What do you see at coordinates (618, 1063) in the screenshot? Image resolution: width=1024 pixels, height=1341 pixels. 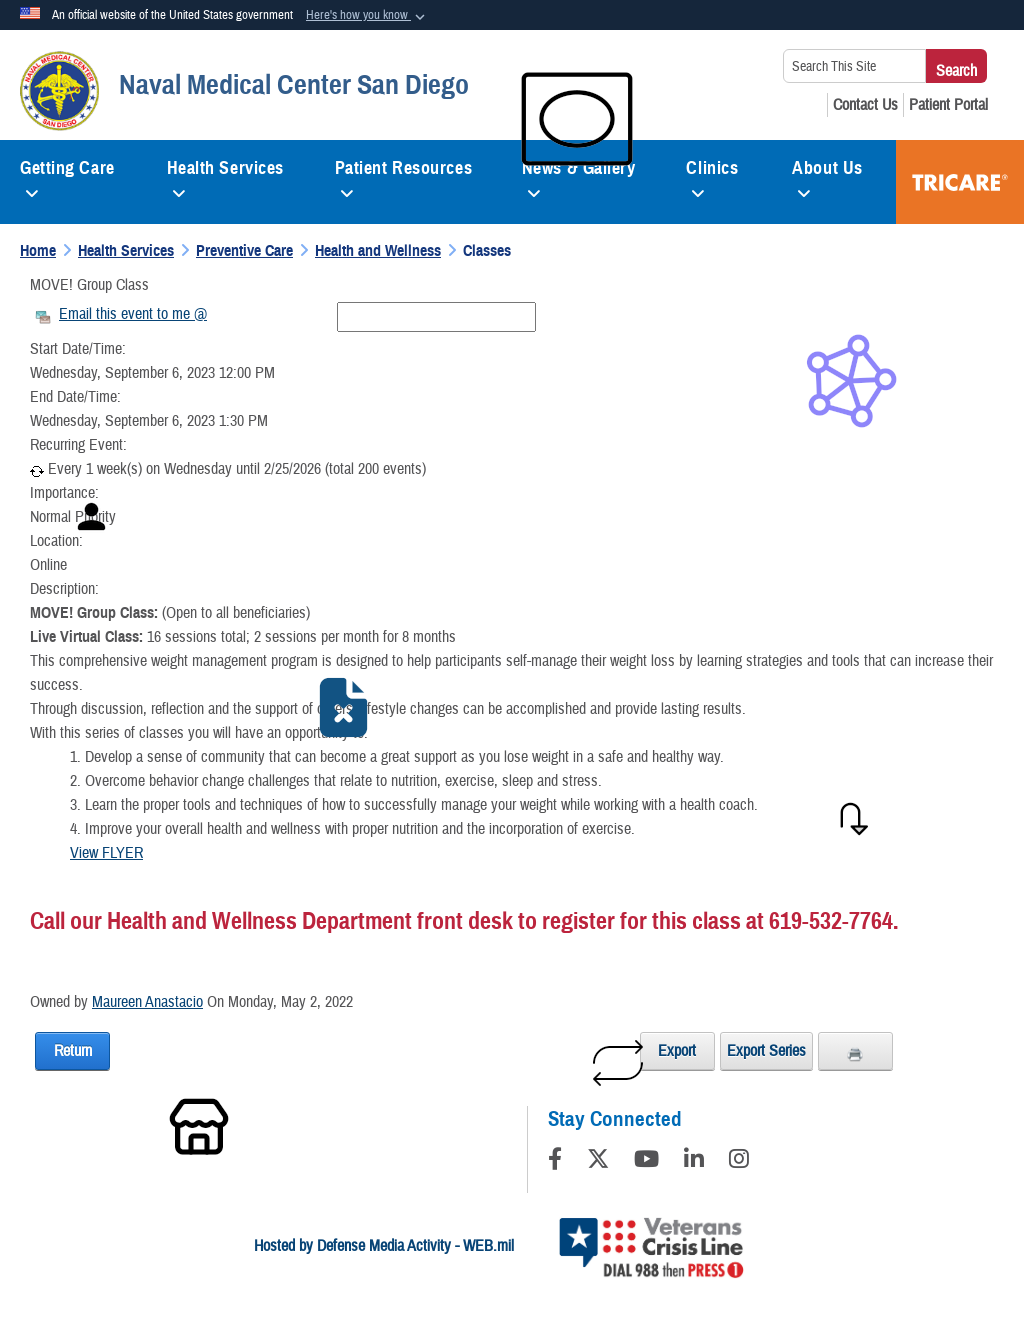 I see `toggle repeat mode for media playback` at bounding box center [618, 1063].